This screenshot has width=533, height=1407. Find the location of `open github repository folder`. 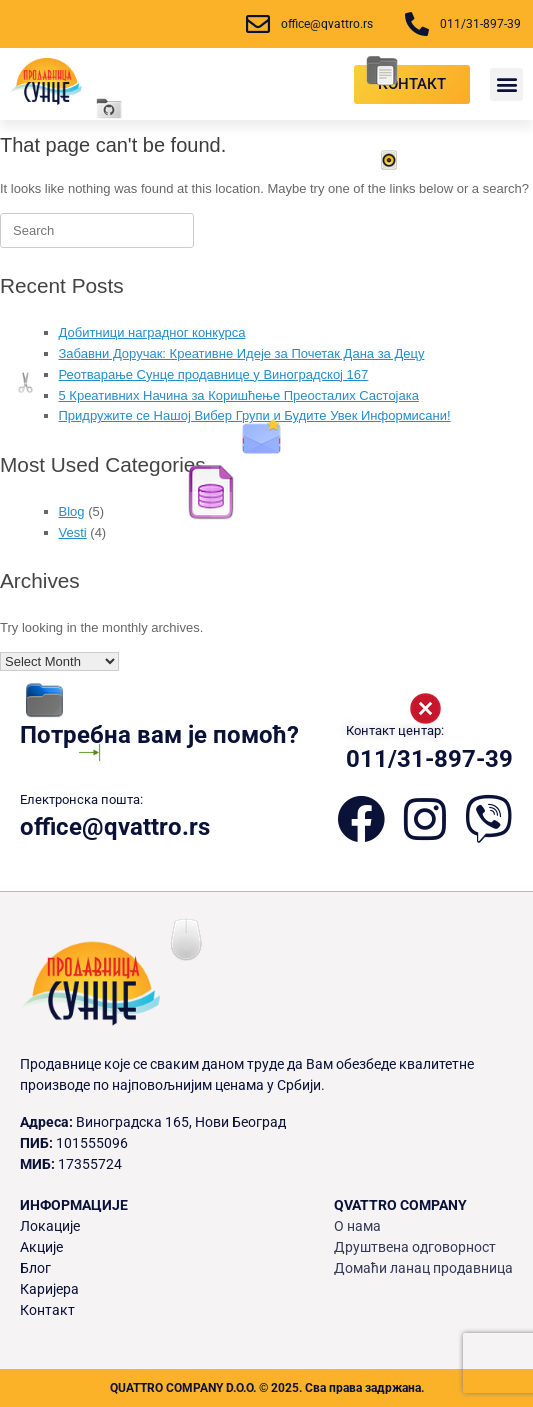

open github repository folder is located at coordinates (109, 109).